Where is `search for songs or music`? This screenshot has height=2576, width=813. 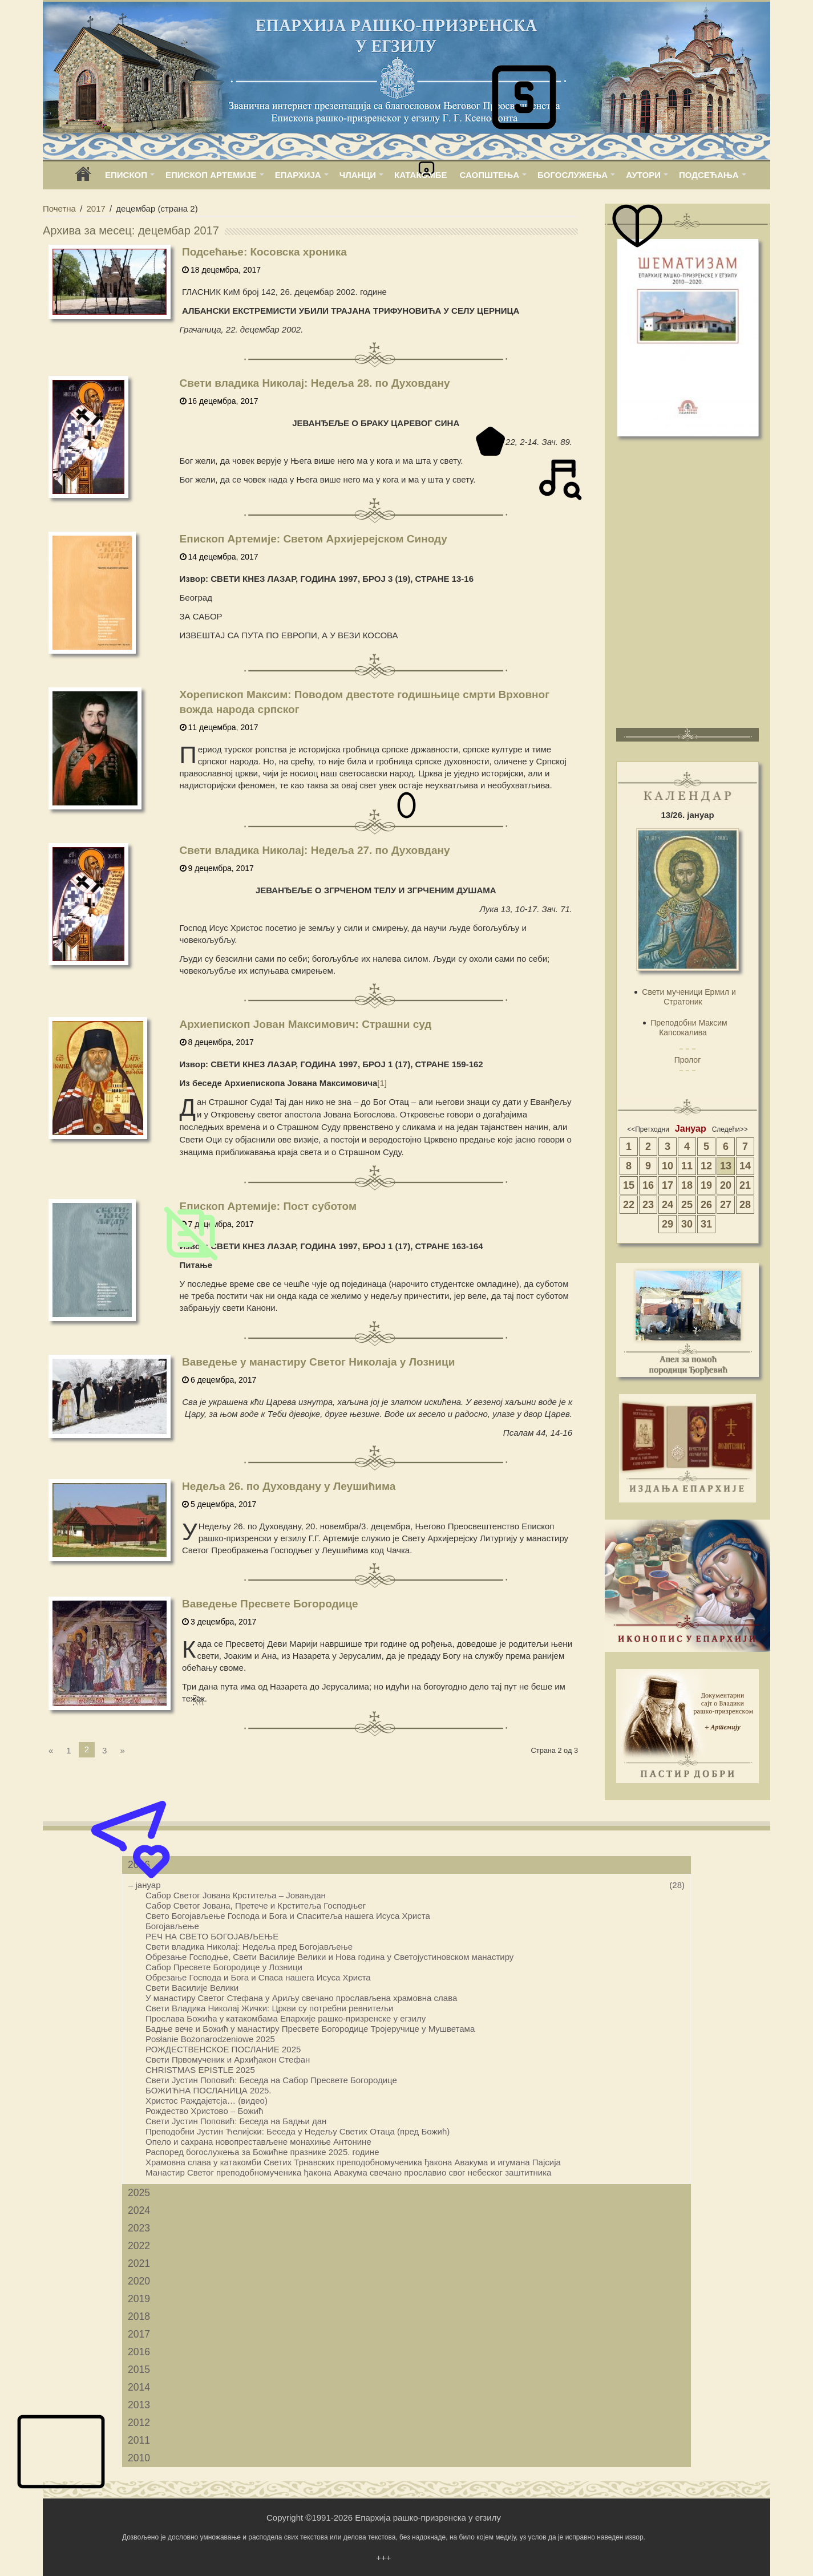
search for songs or music is located at coordinates (559, 477).